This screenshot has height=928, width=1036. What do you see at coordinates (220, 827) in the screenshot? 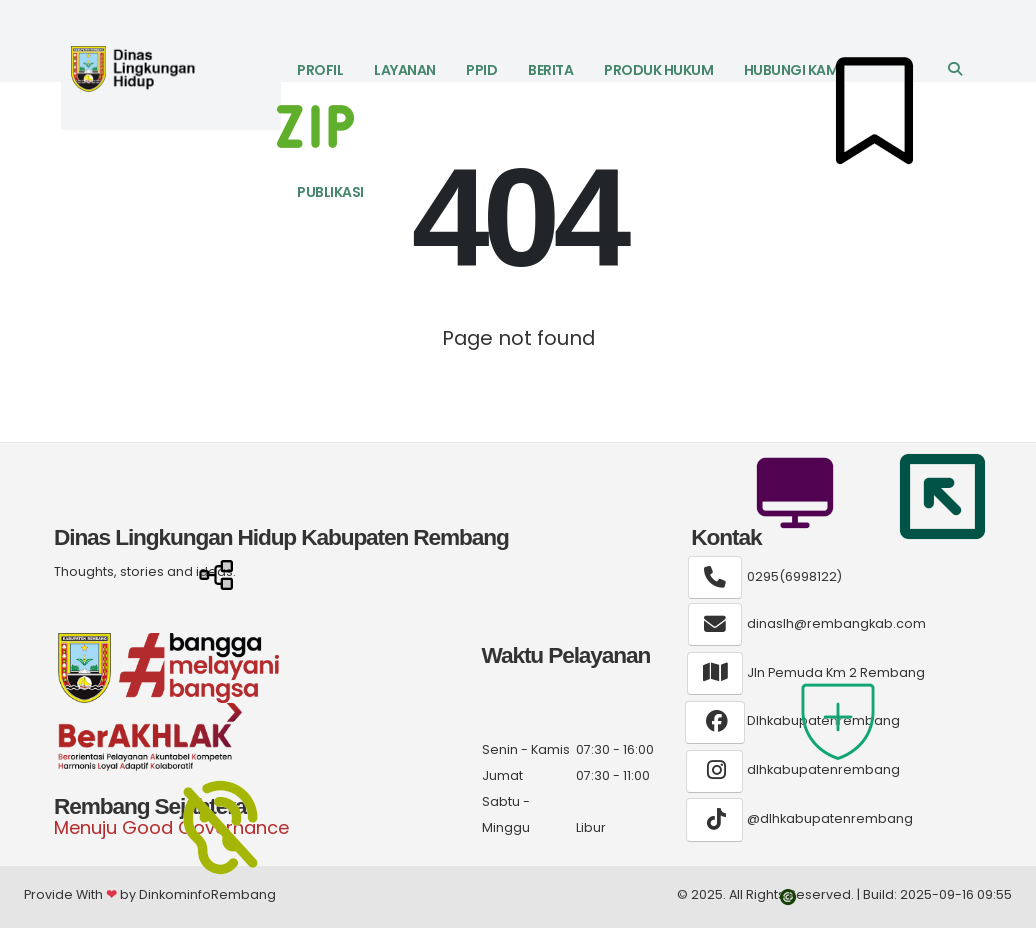
I see `mute or disable audio listening` at bounding box center [220, 827].